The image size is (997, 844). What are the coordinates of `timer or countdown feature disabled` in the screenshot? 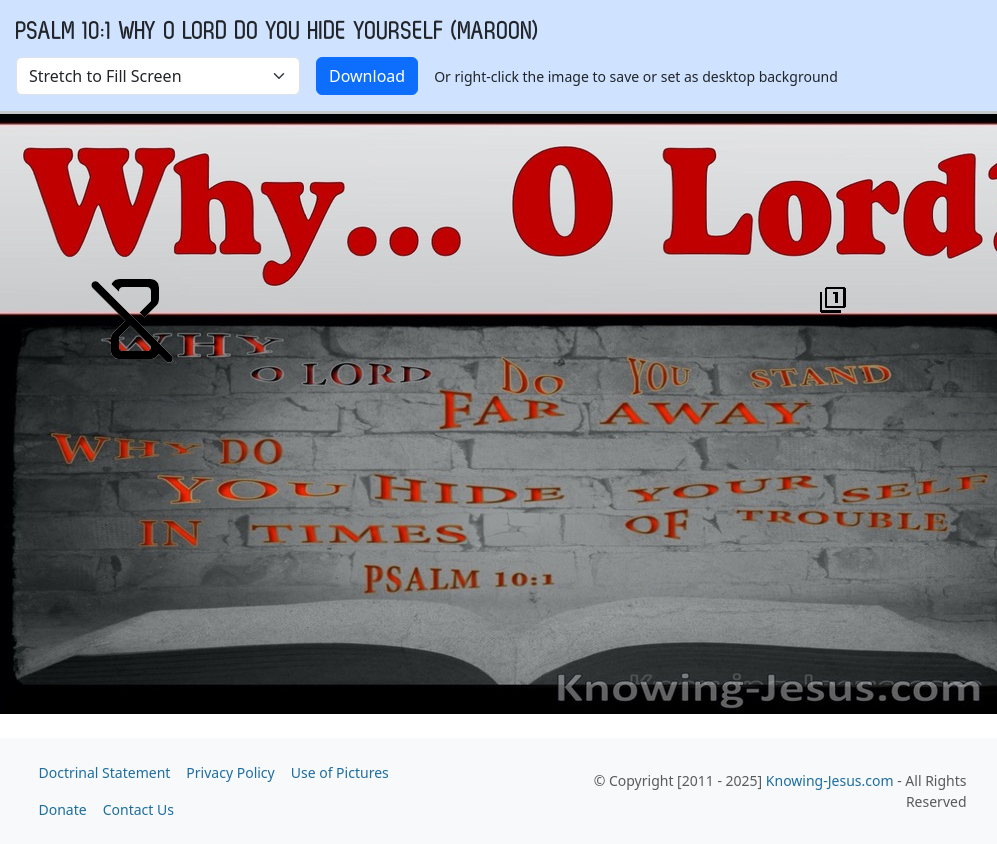 It's located at (135, 319).